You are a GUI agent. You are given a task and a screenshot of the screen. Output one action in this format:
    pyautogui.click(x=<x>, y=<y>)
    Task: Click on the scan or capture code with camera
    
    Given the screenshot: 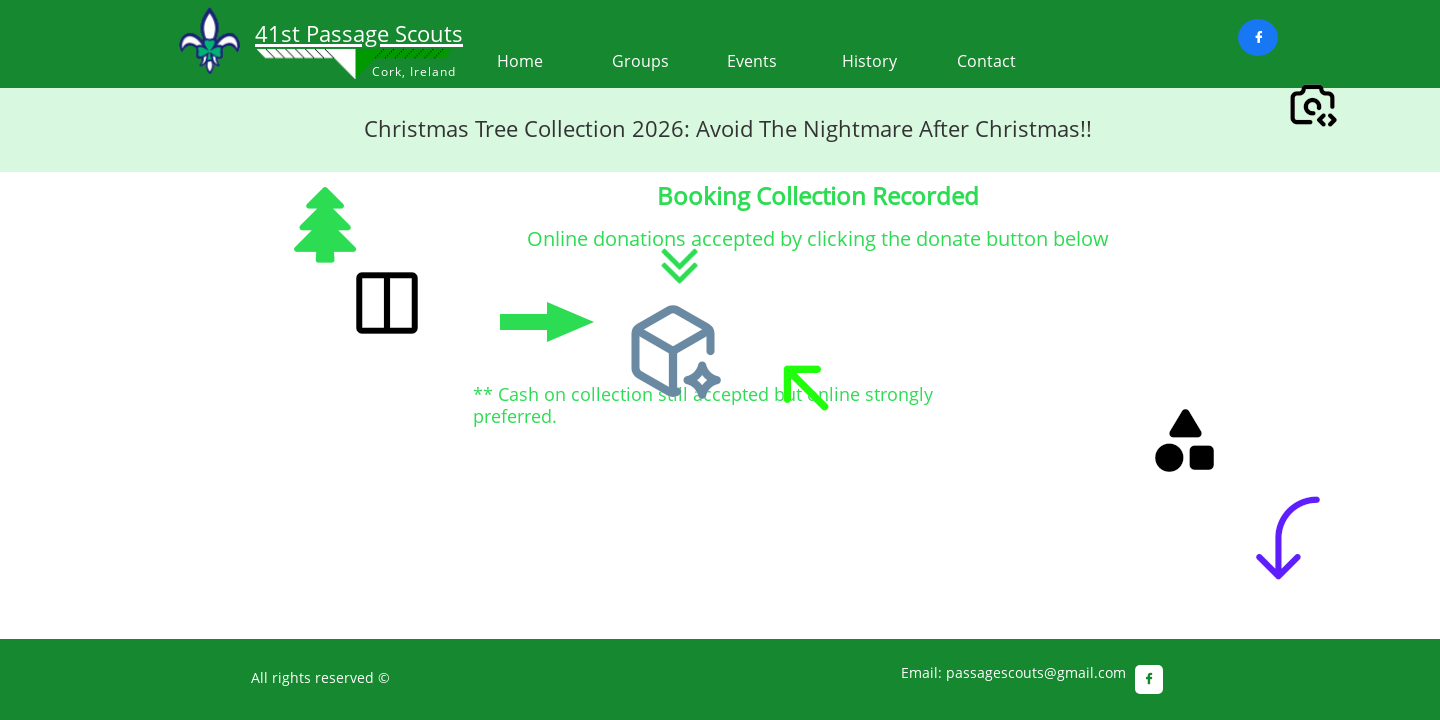 What is the action you would take?
    pyautogui.click(x=1312, y=104)
    